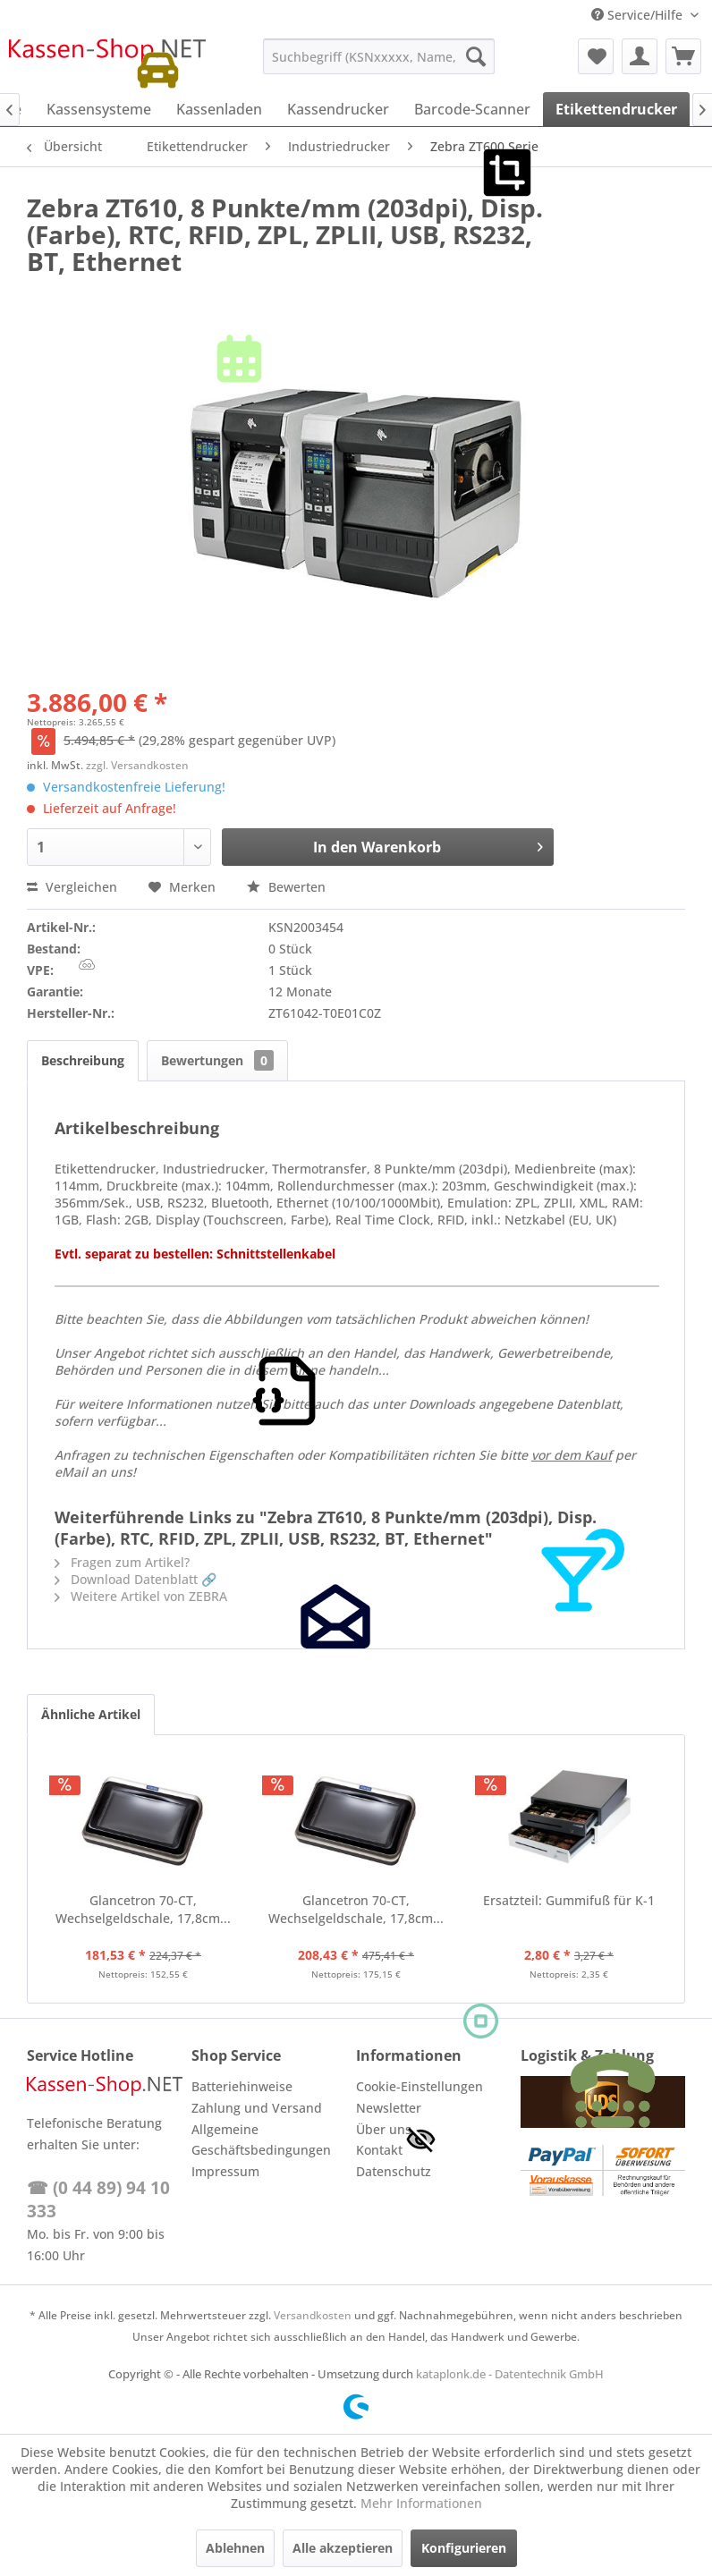 Image resolution: width=712 pixels, height=2576 pixels. Describe the element at coordinates (239, 360) in the screenshot. I see `view calendar with scheduled events` at that location.